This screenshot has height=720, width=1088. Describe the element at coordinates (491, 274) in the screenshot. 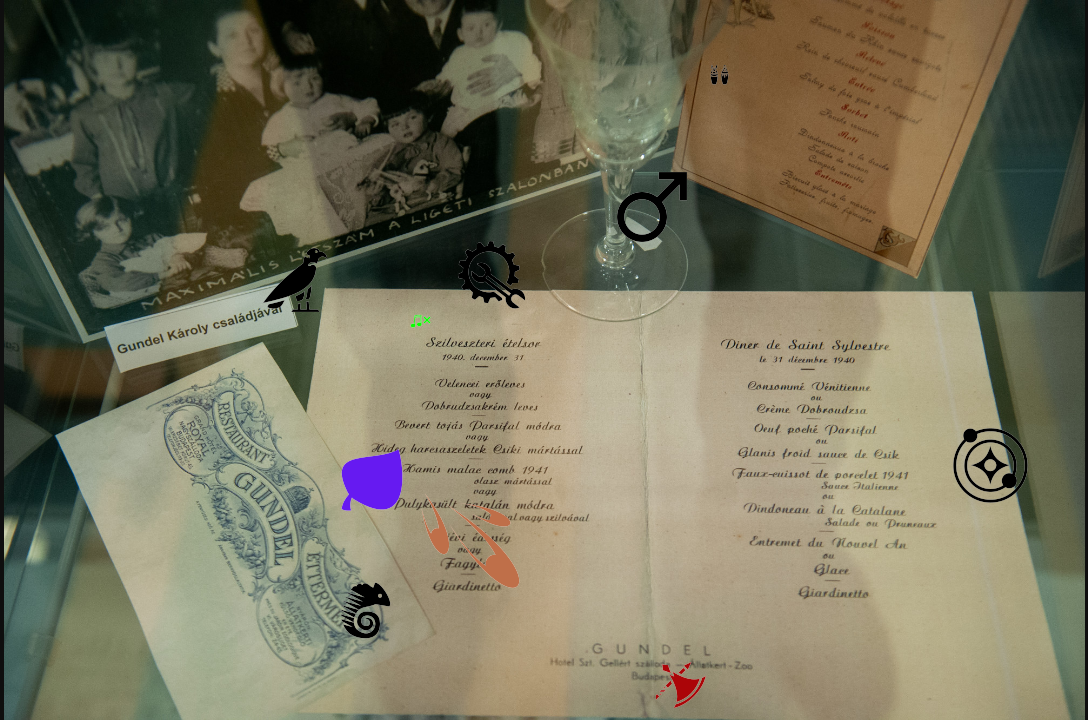

I see `enable automatic repair or maintenance mode` at that location.